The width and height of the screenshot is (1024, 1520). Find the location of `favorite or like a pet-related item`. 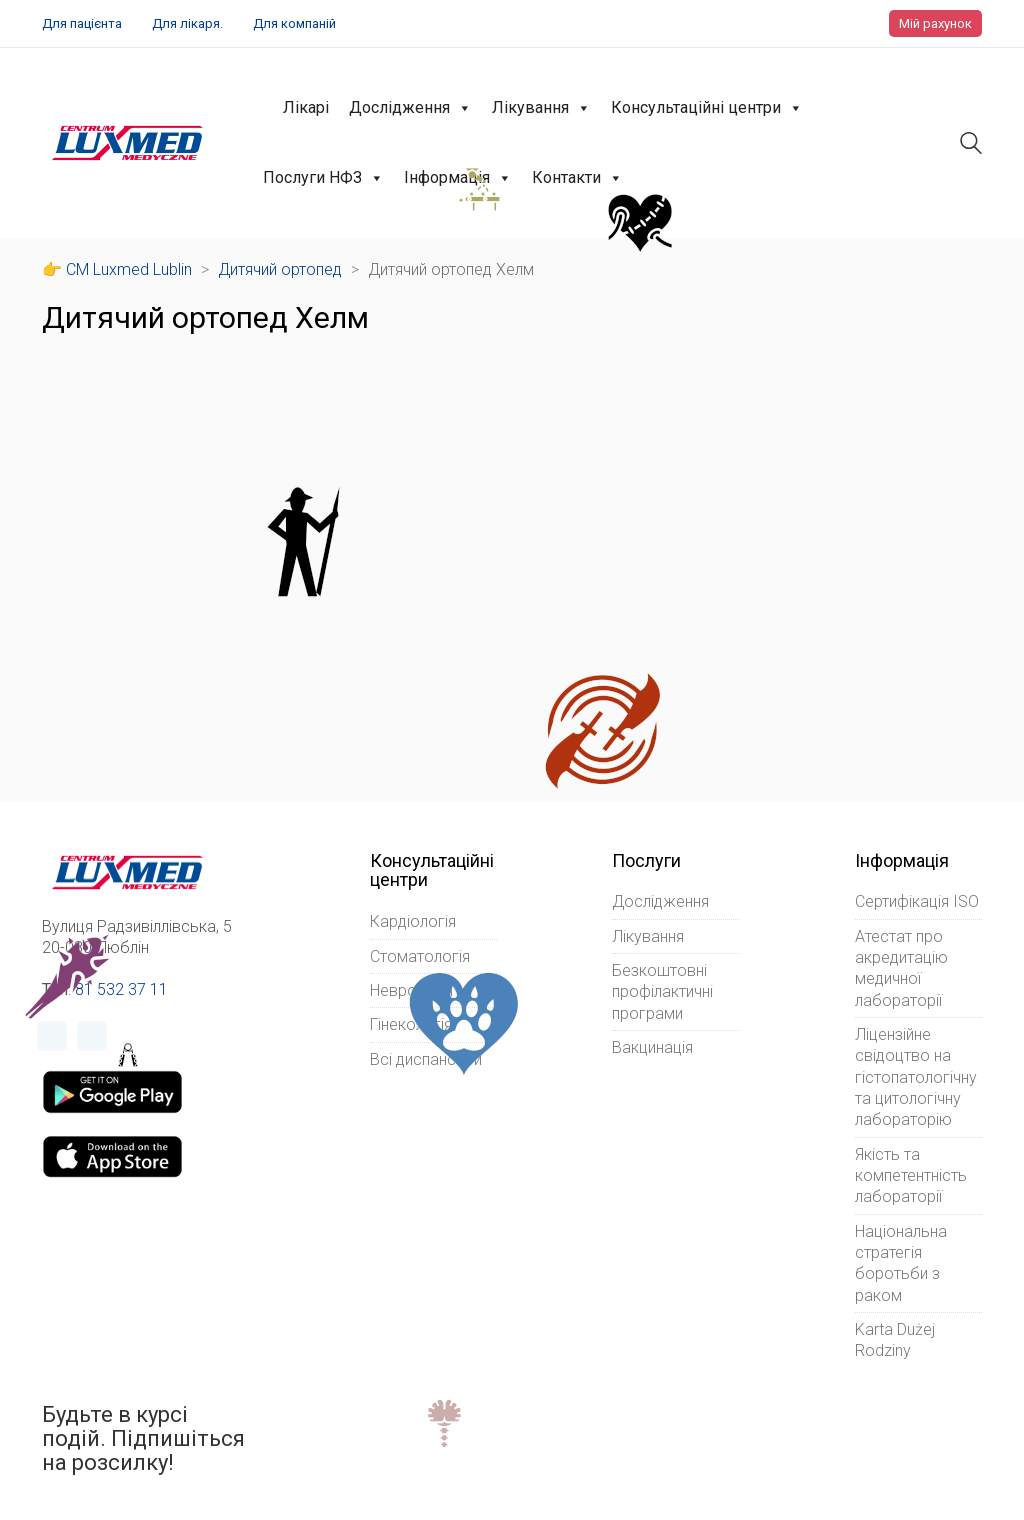

favorite or like a pet-related item is located at coordinates (463, 1024).